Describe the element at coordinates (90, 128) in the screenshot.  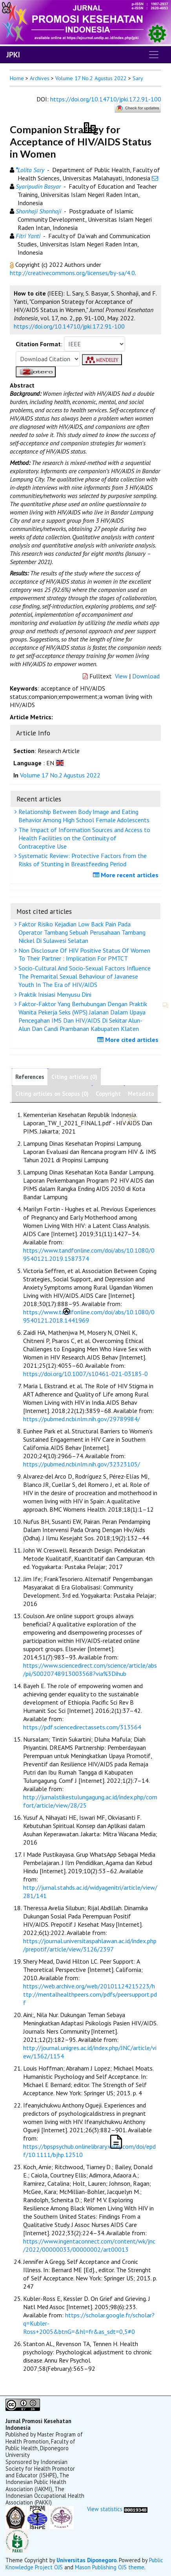
I see `view city or urban locations` at that location.